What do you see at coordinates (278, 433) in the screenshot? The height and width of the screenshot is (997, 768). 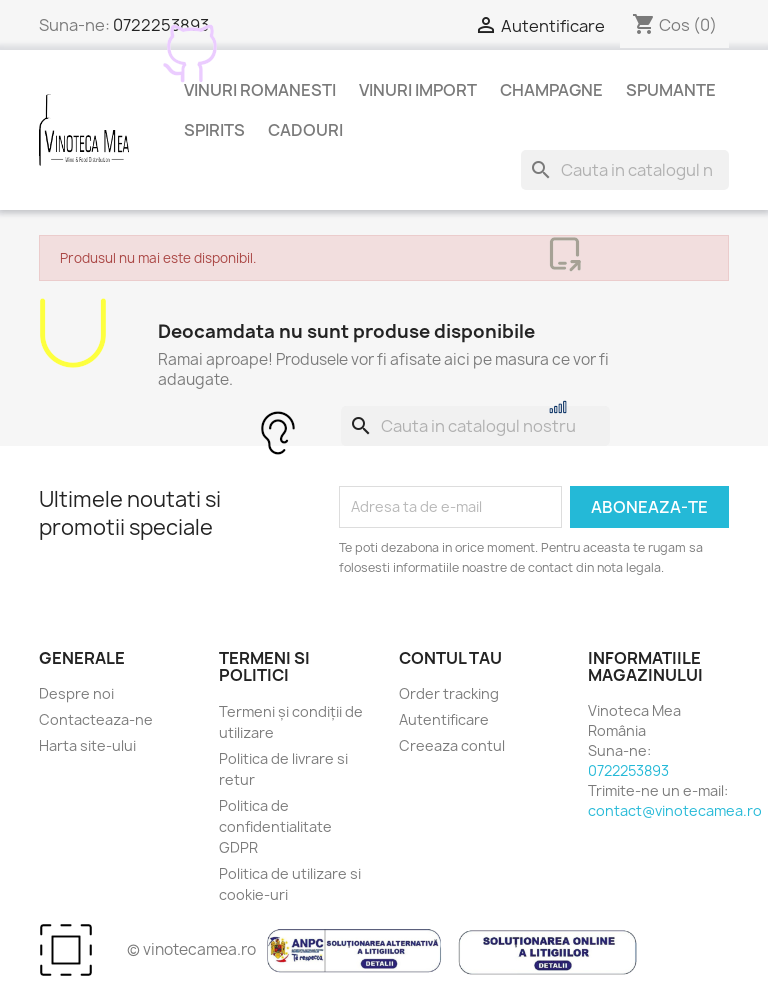 I see `access audio or hearing settings` at bounding box center [278, 433].